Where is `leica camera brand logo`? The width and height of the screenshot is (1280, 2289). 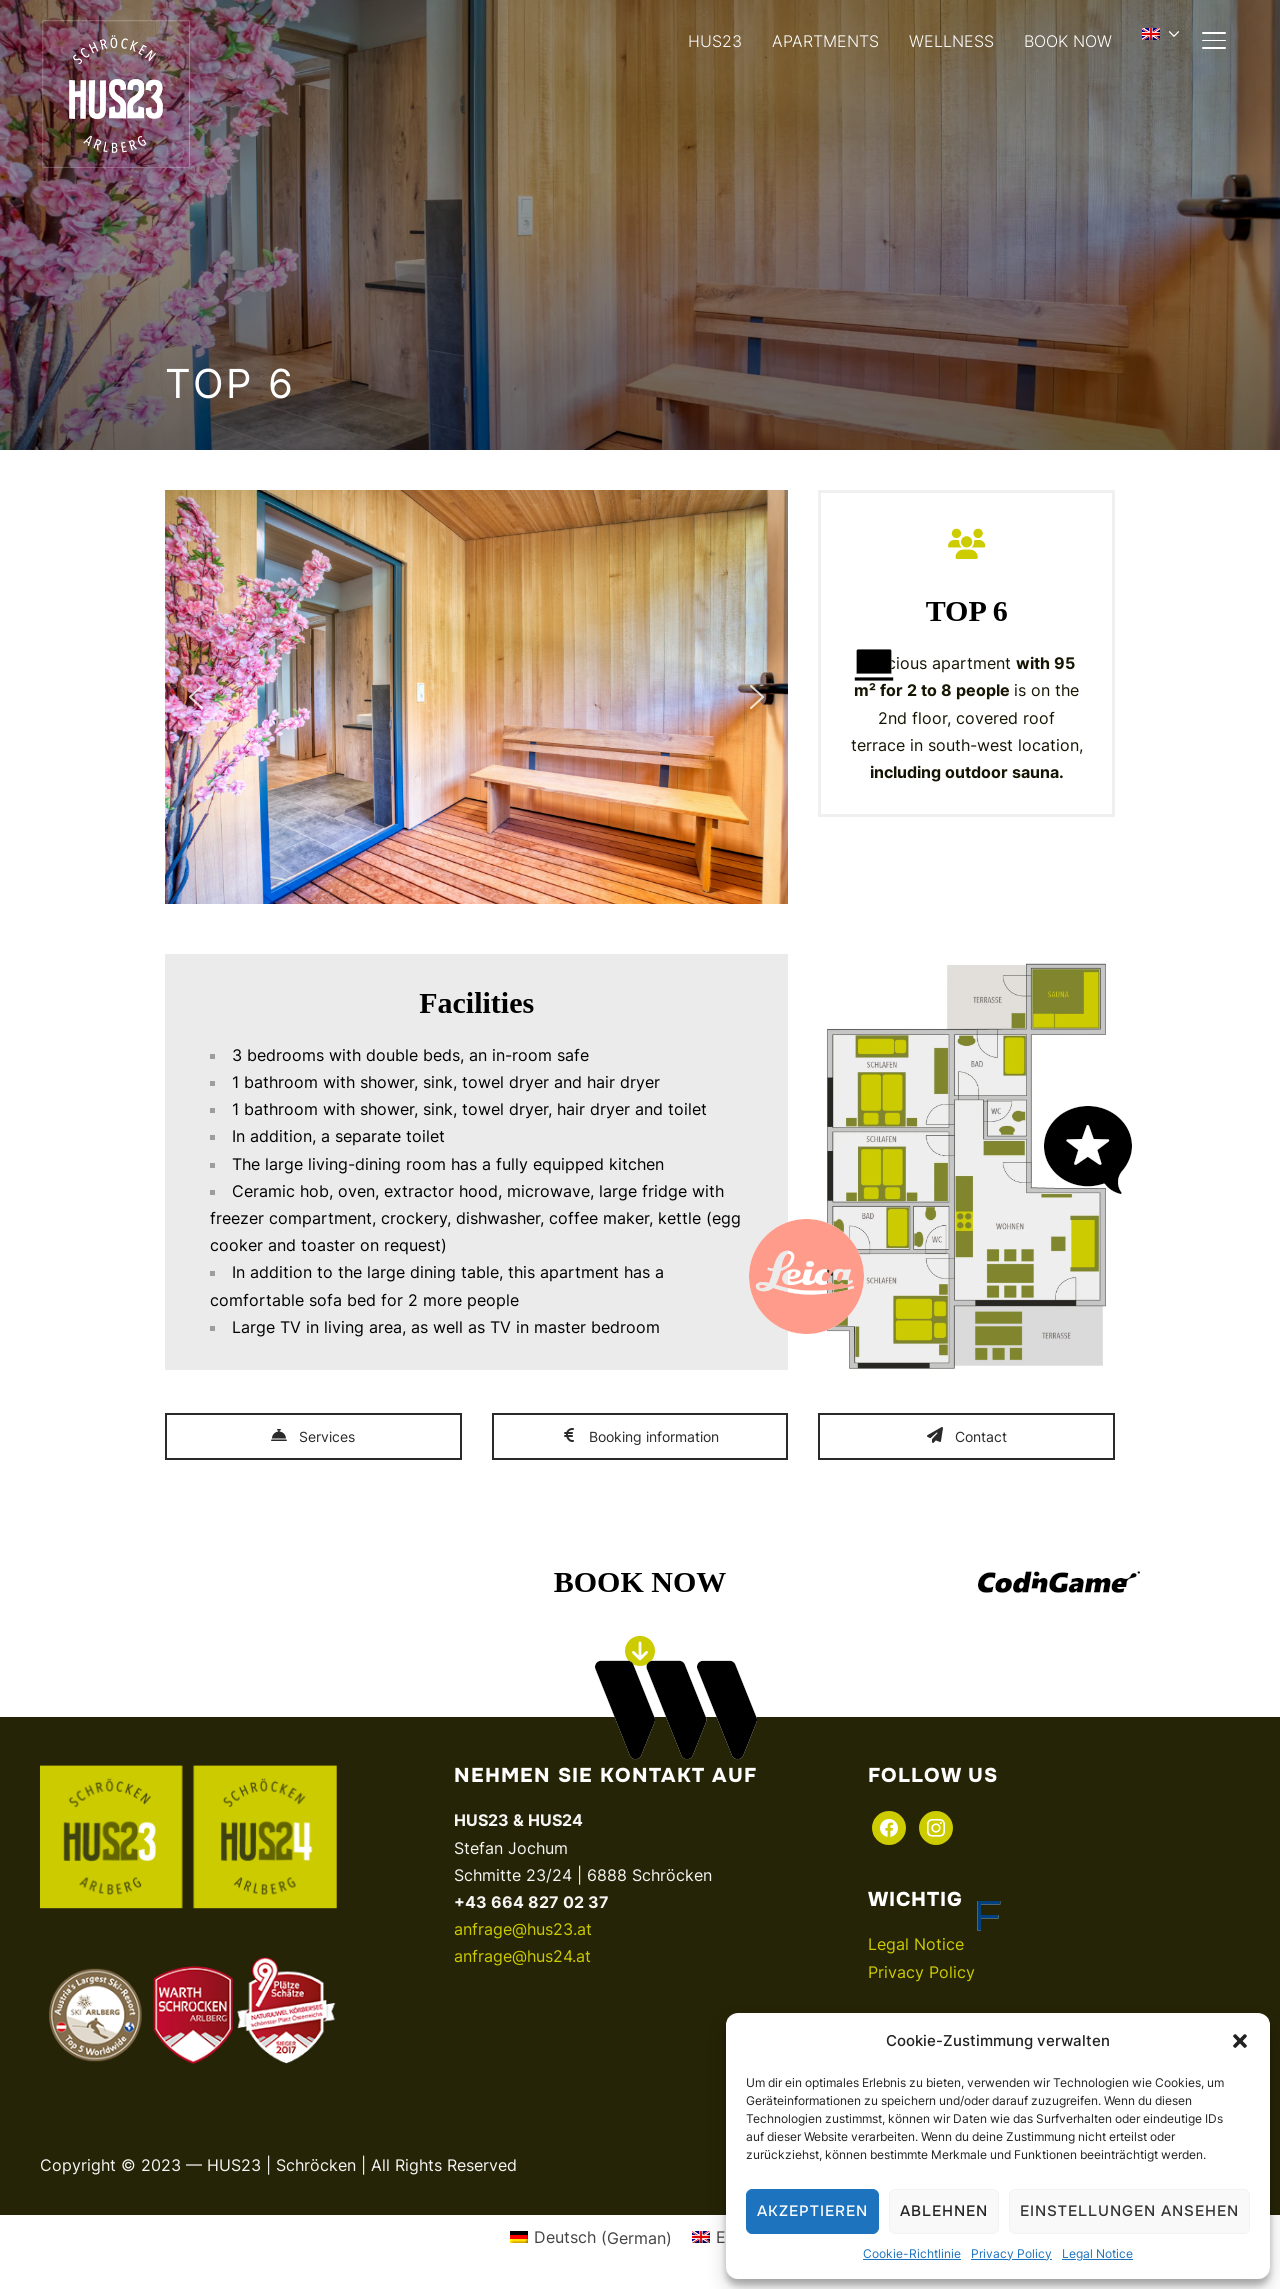
leica camera brand logo is located at coordinates (806, 1276).